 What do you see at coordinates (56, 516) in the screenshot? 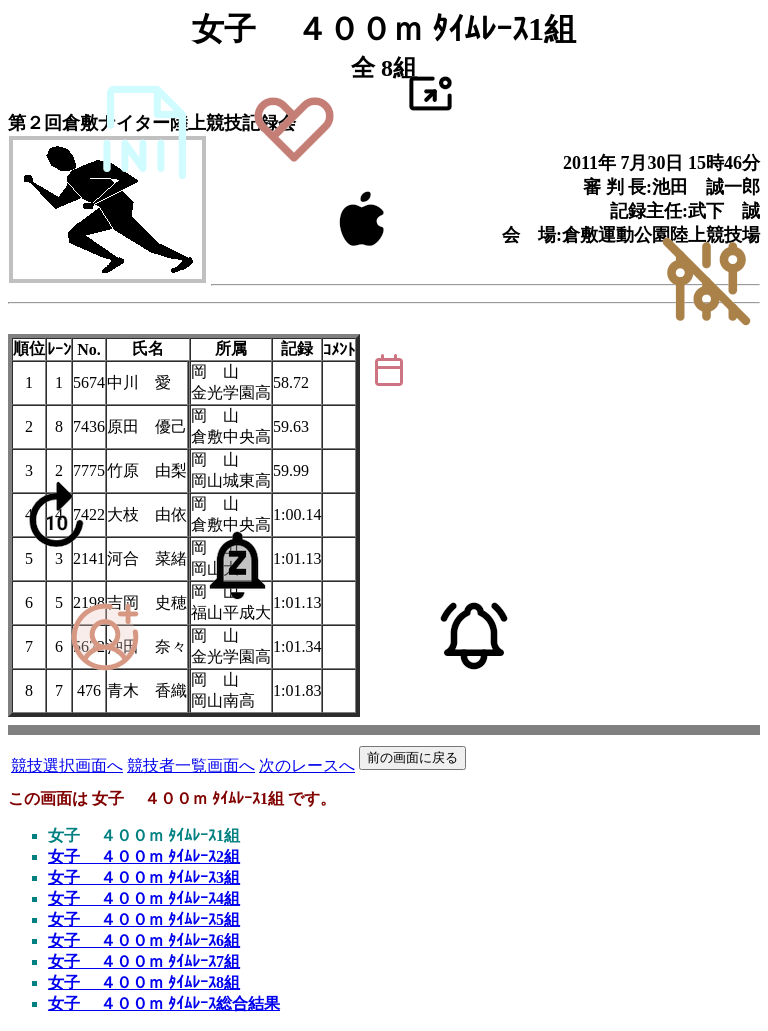
I see `skip forward 10 seconds in media playback` at bounding box center [56, 516].